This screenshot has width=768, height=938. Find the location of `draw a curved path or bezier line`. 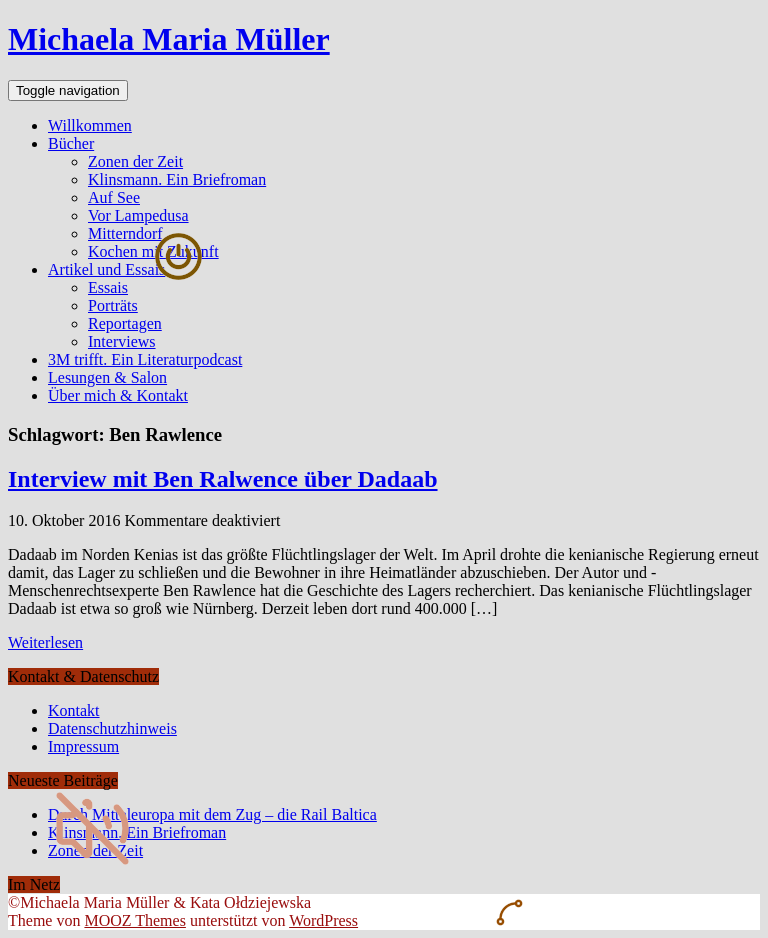

draw a curved path or bezier line is located at coordinates (509, 912).